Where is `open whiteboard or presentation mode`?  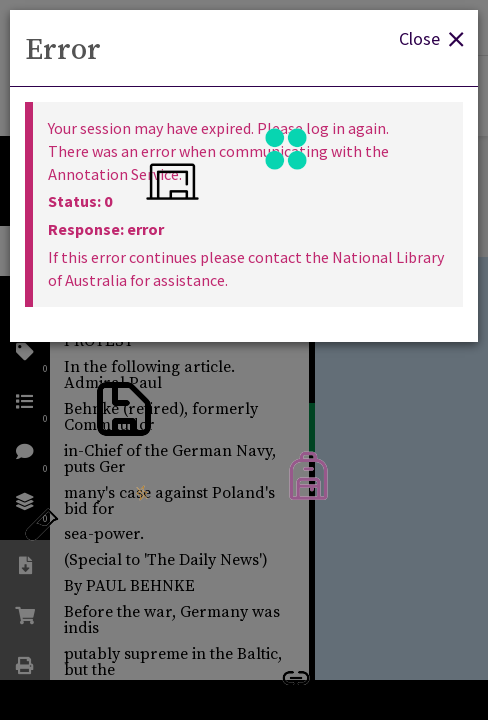
open whiteboard or presentation mode is located at coordinates (172, 182).